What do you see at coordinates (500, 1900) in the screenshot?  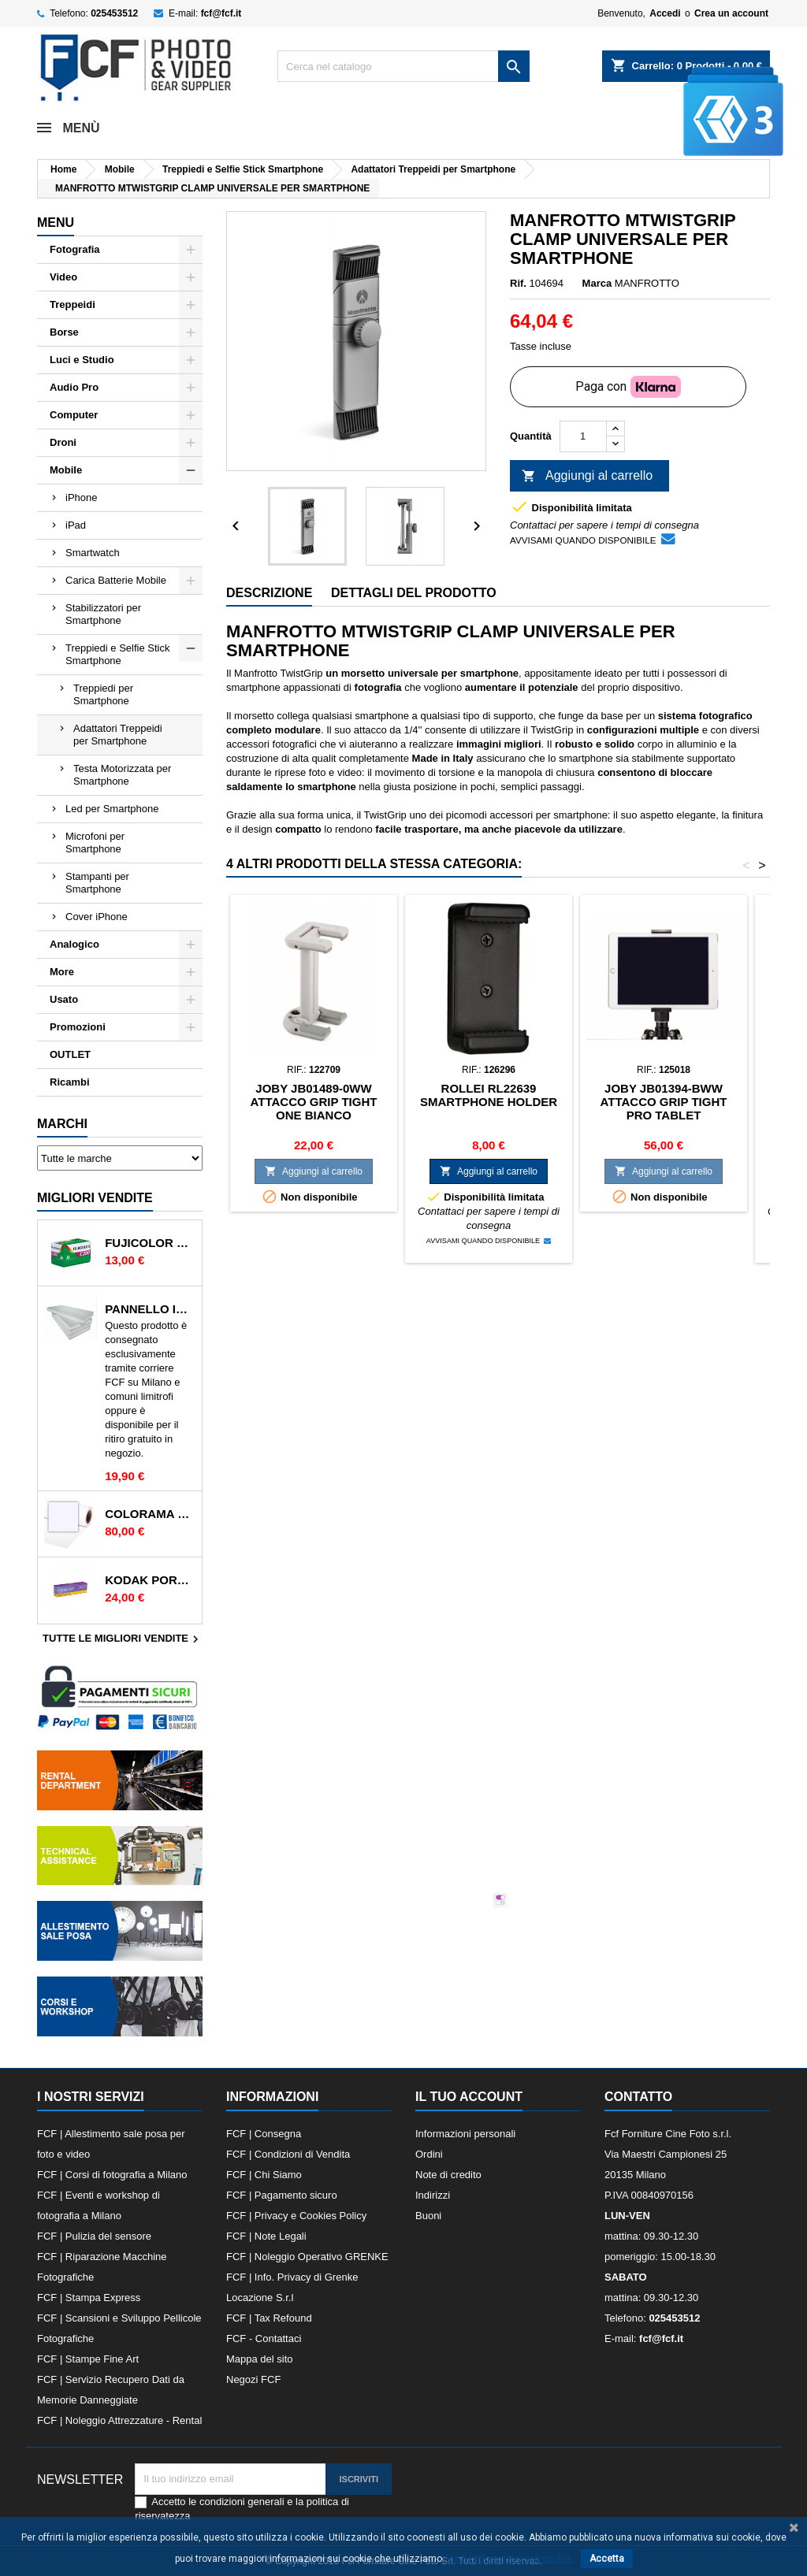 I see `open system tweaks or customization settings` at bounding box center [500, 1900].